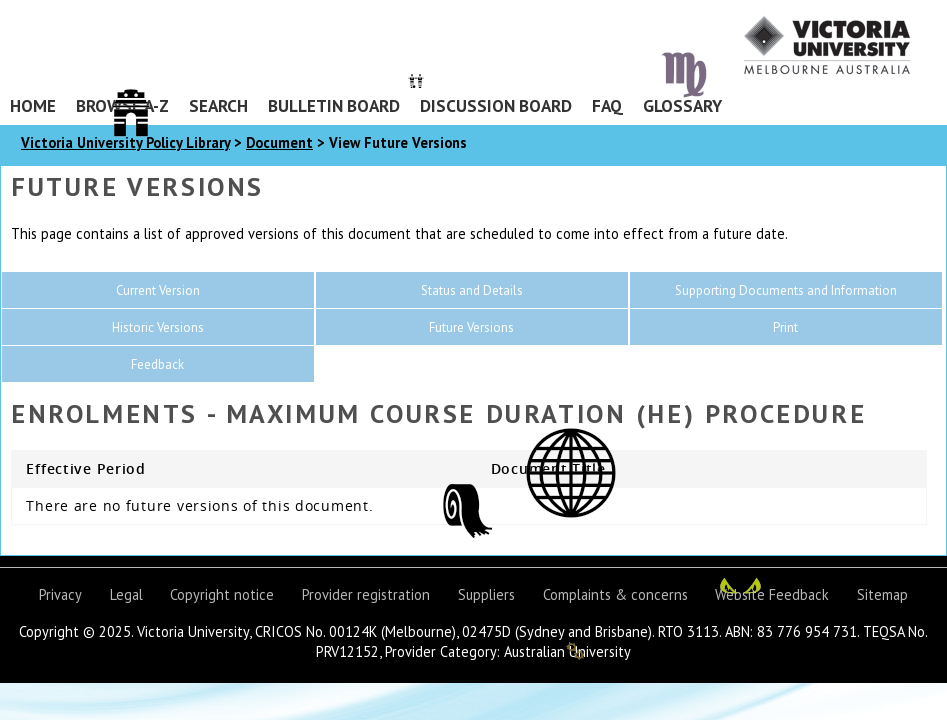 The image size is (947, 720). What do you see at coordinates (740, 585) in the screenshot?
I see `indicates an enemy or hostile character` at bounding box center [740, 585].